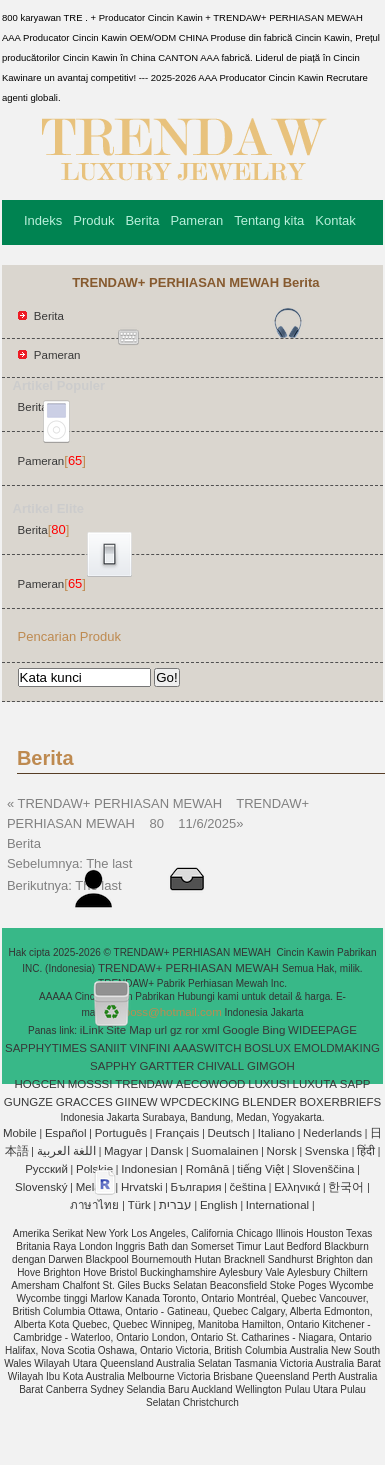 The image size is (385, 1465). I want to click on manage connected iPod device, so click(56, 421).